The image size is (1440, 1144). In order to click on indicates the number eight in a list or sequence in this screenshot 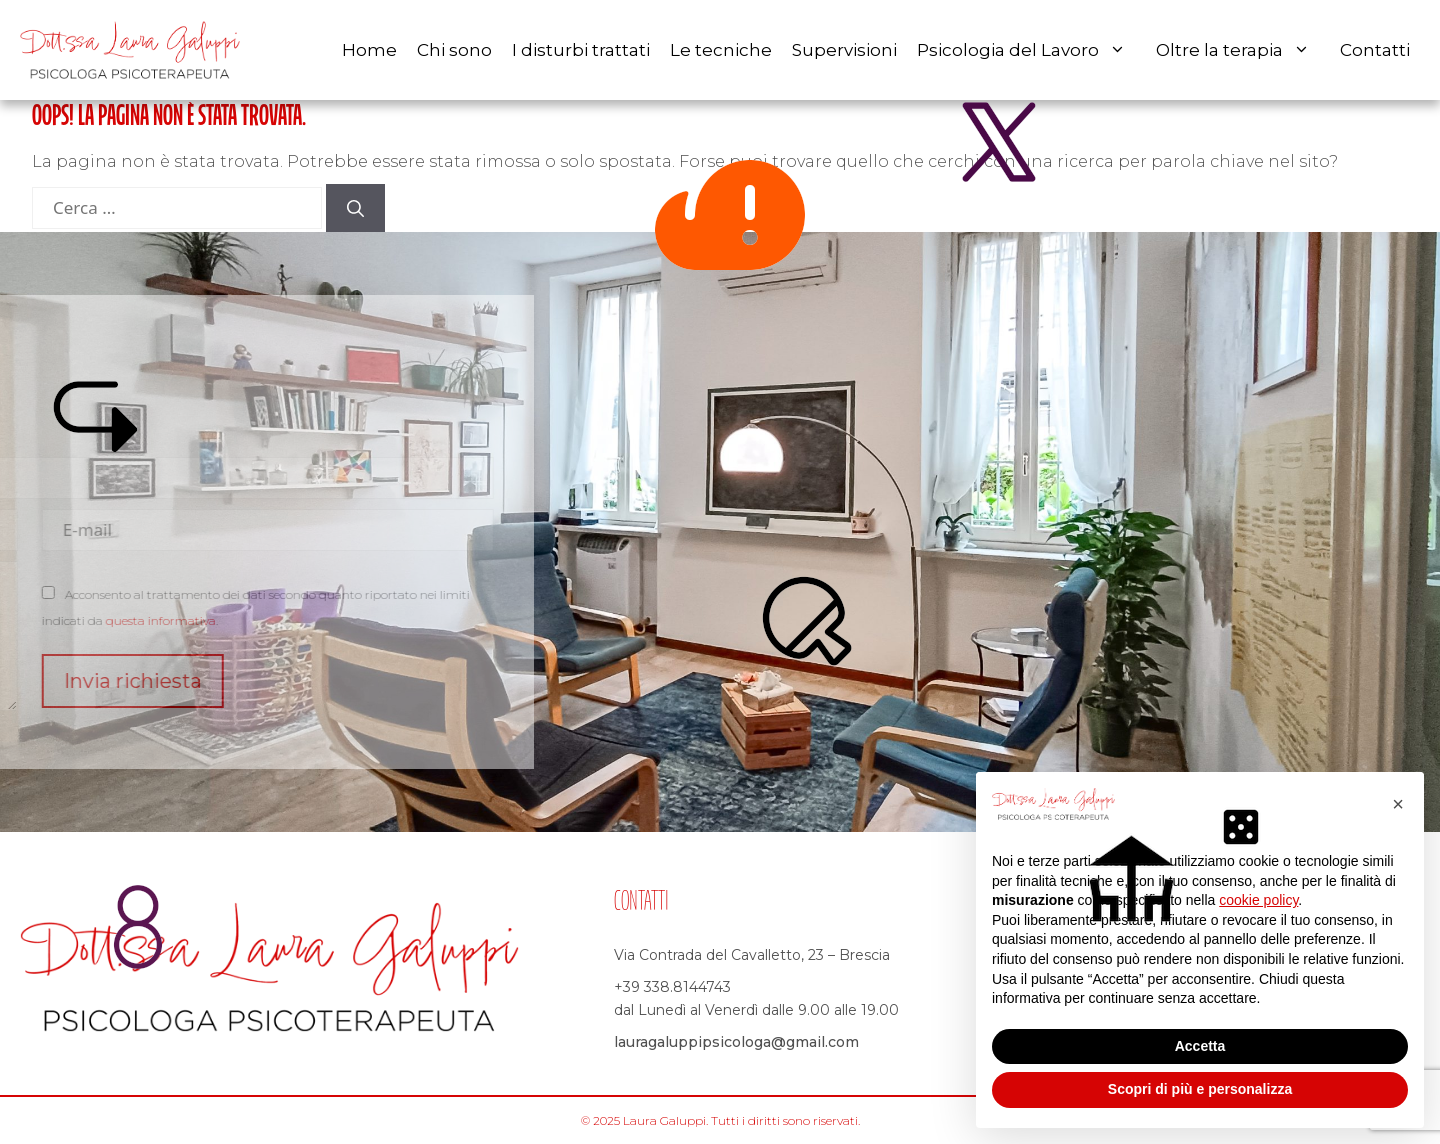, I will do `click(138, 927)`.